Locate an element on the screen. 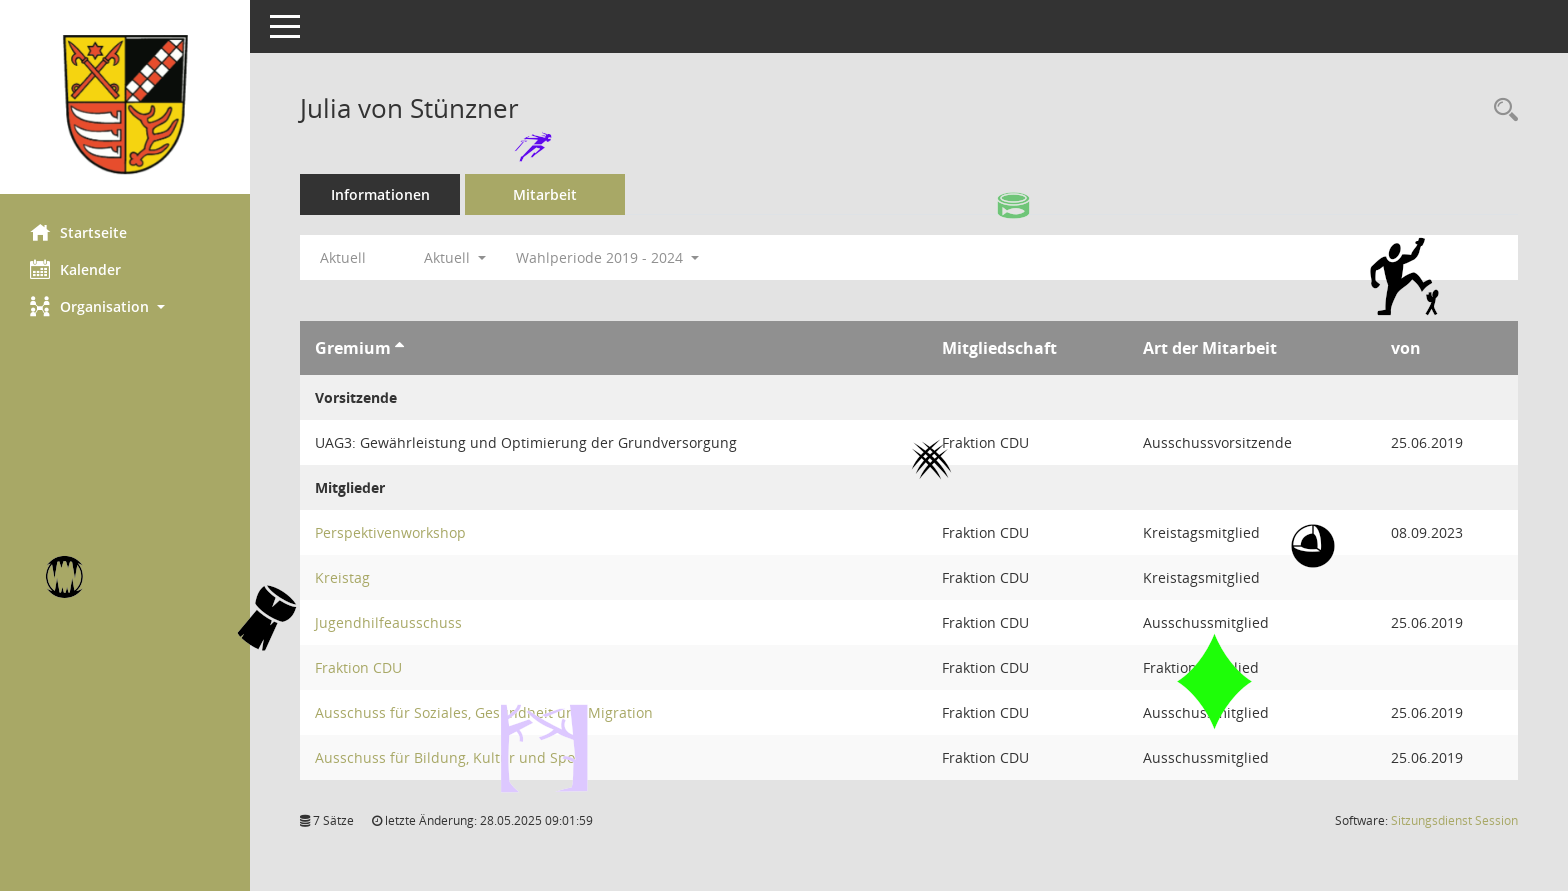  attack or slash action in a game is located at coordinates (931, 459).